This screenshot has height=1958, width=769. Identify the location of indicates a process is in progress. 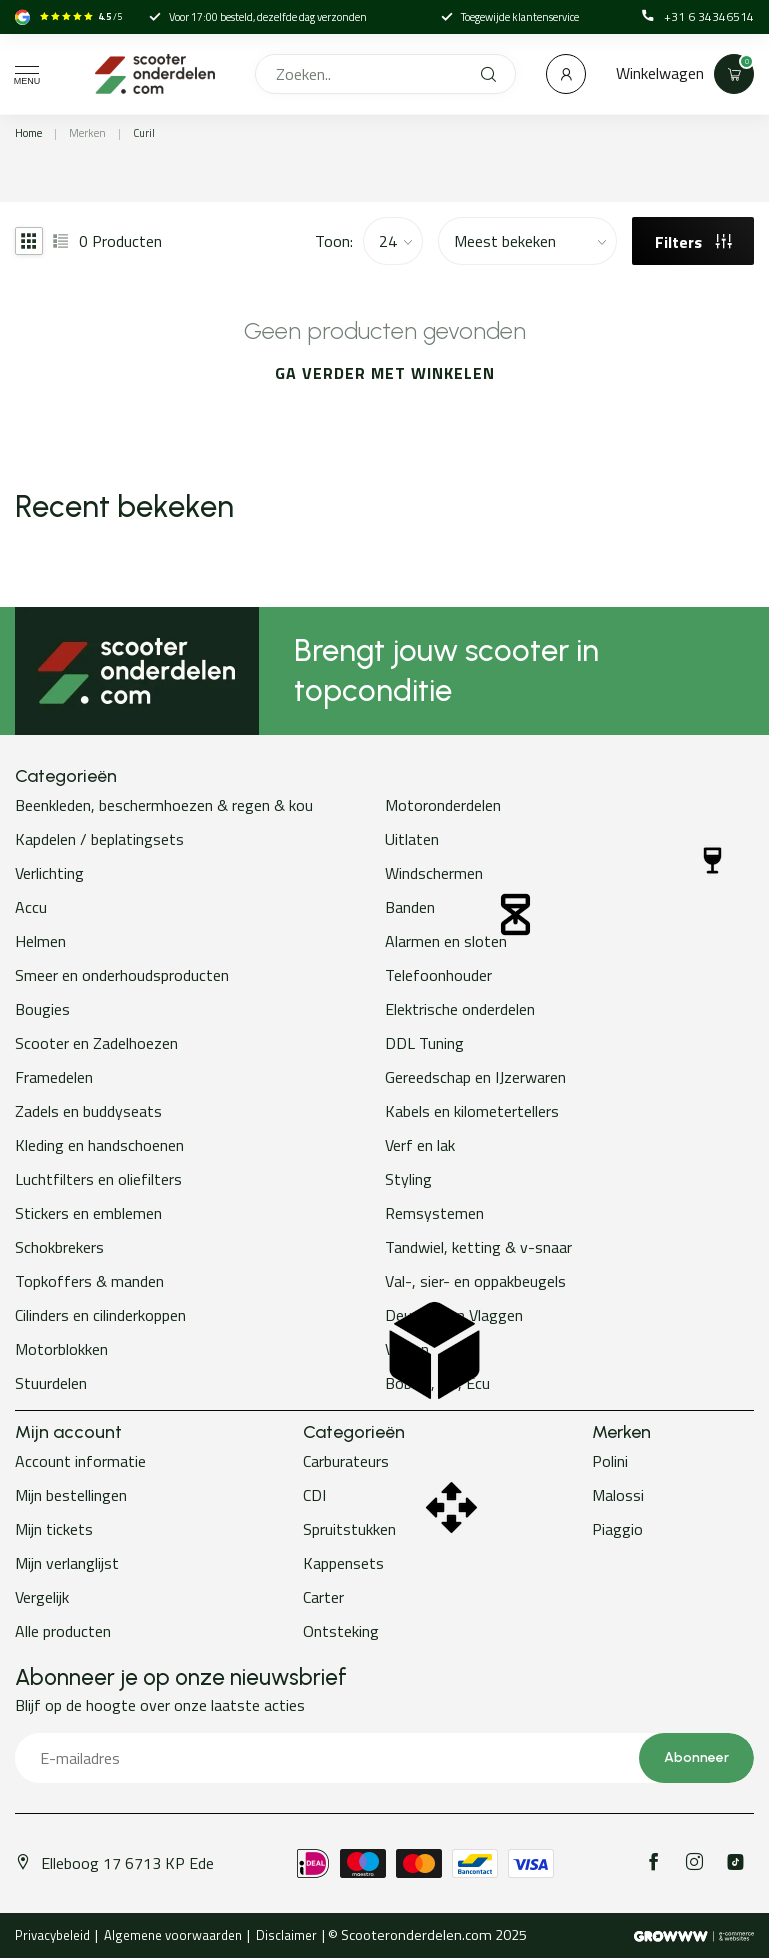
(515, 914).